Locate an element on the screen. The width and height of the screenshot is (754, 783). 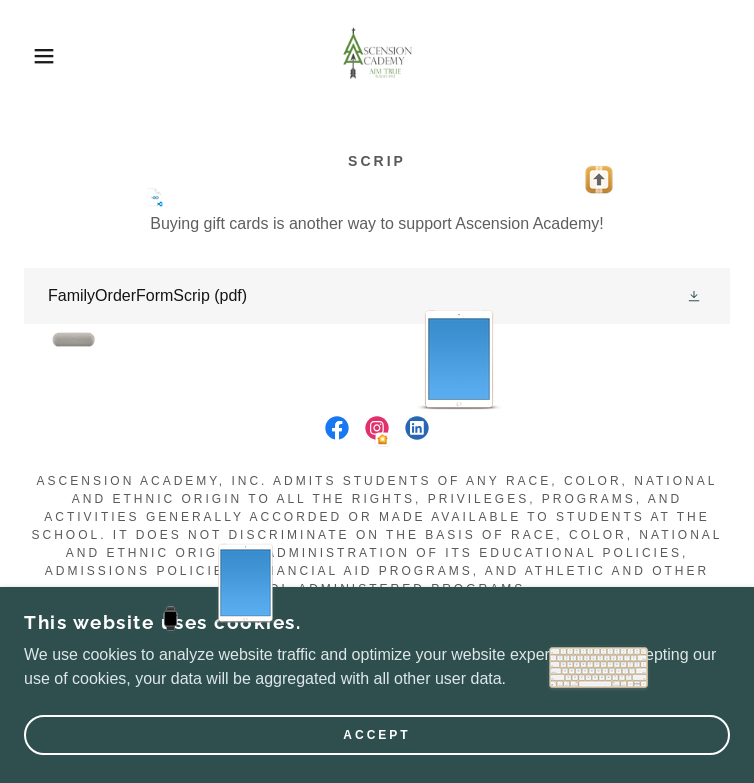
open a Go language file in Visual Studio Code is located at coordinates (154, 197).